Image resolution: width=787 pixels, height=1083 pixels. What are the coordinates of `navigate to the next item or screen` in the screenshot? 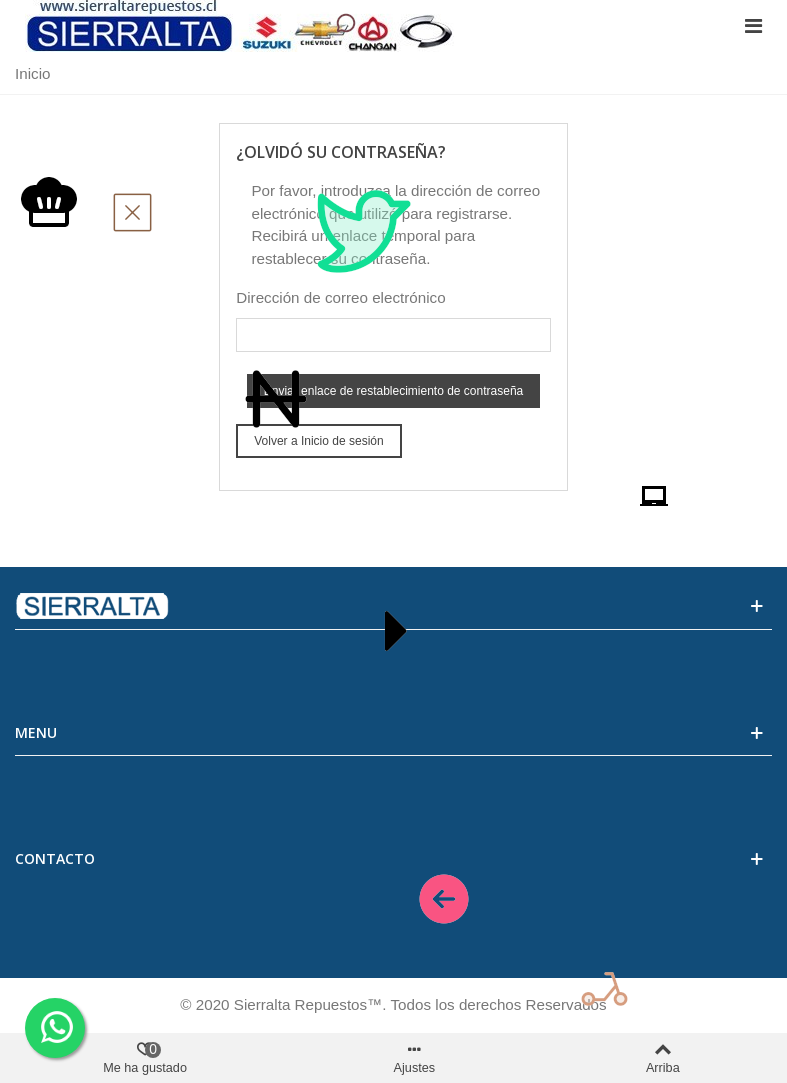 It's located at (394, 631).